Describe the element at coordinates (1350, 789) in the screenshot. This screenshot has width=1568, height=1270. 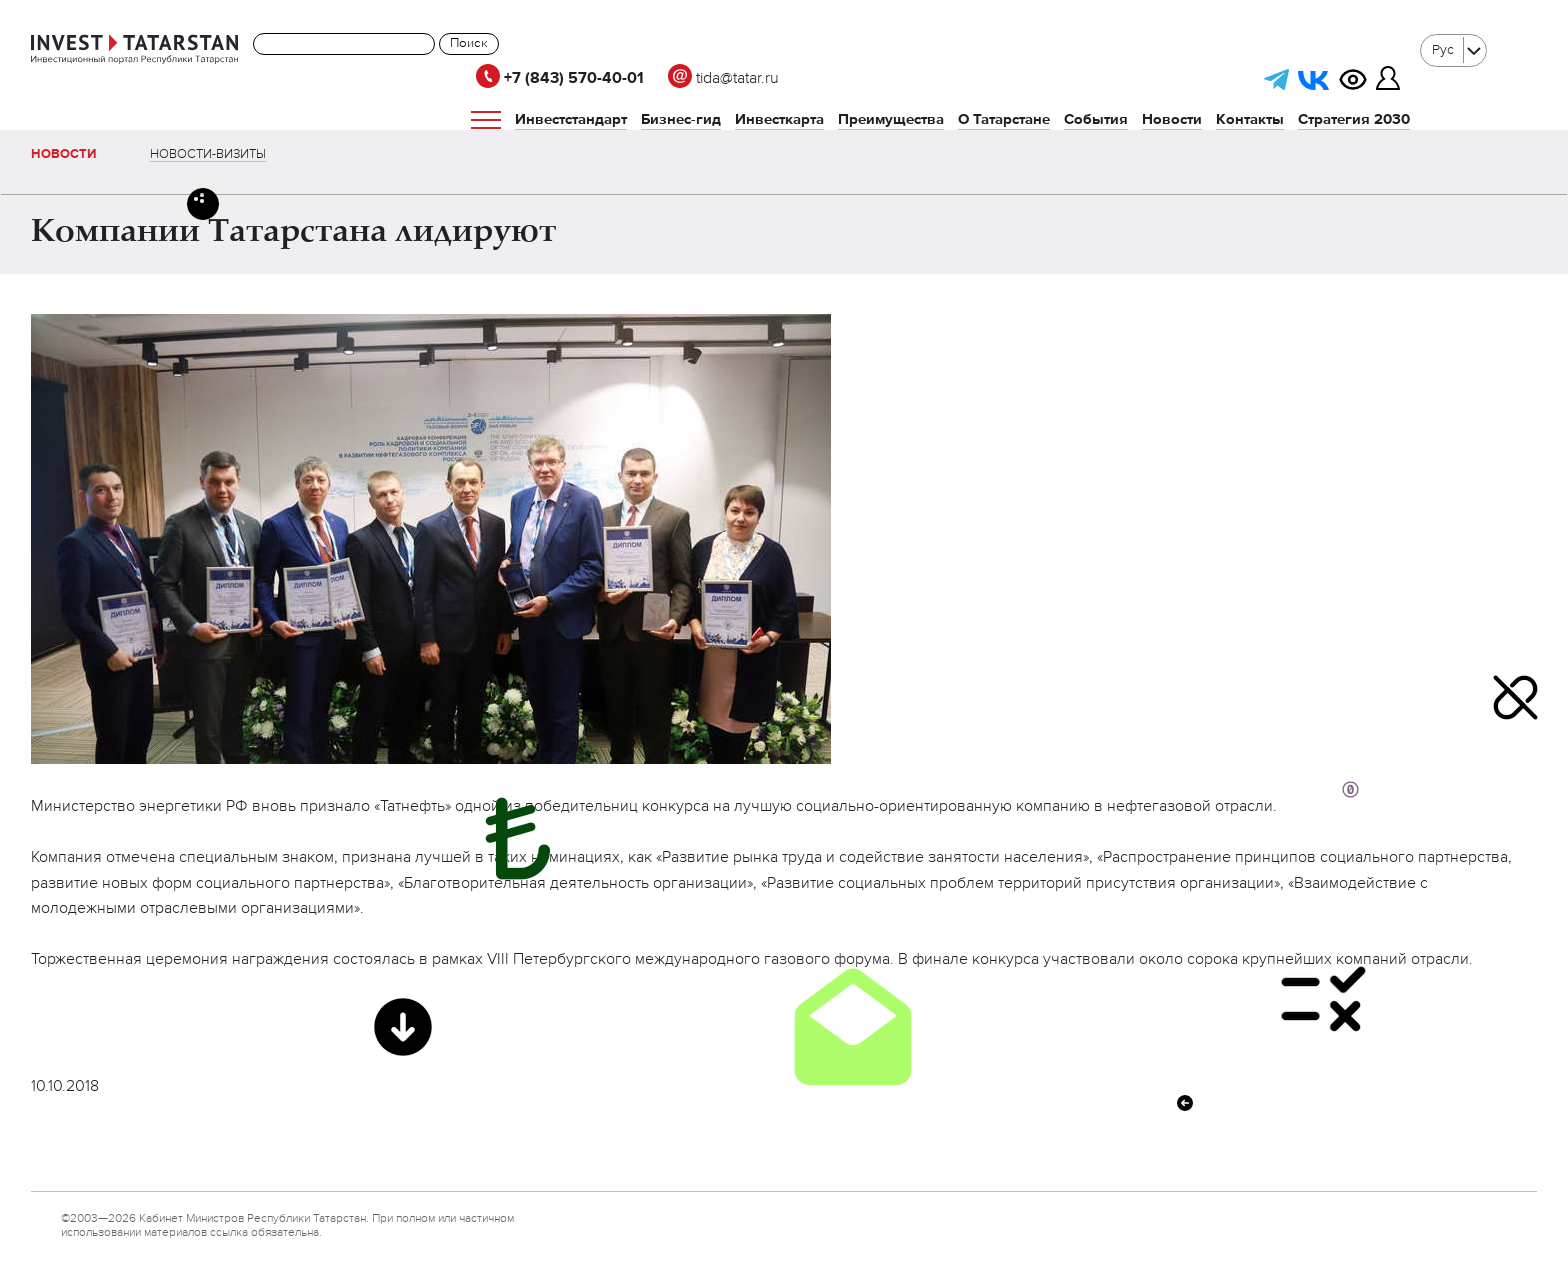
I see `creative commons zero (CC0) public domain license` at that location.